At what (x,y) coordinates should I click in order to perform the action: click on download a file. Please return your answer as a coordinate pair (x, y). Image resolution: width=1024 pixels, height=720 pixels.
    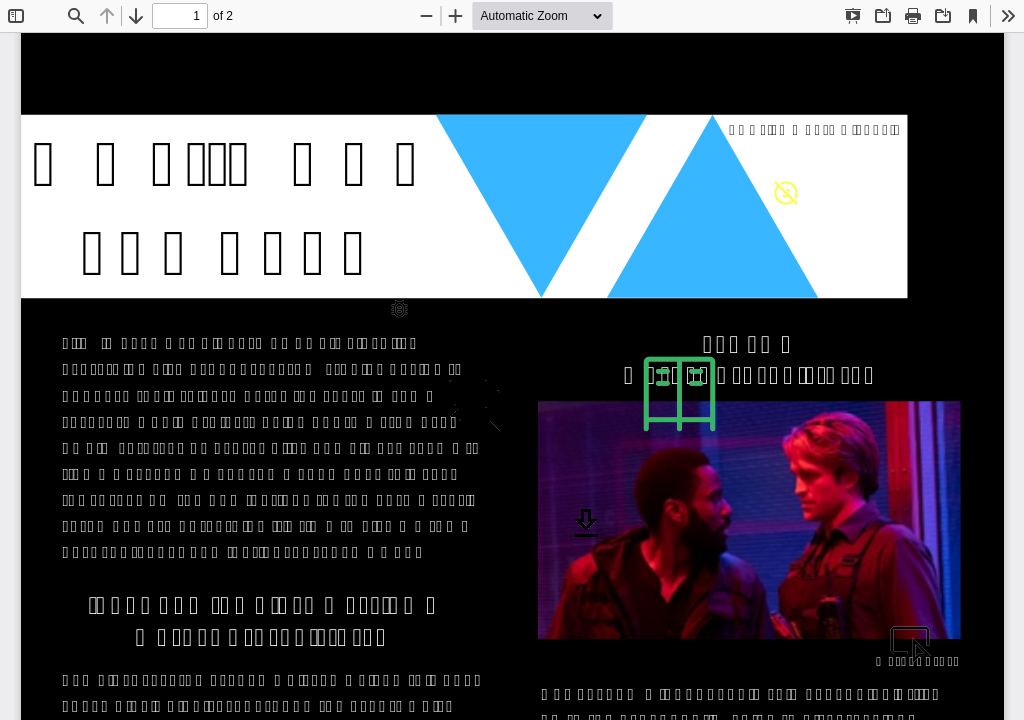
    Looking at the image, I should click on (586, 524).